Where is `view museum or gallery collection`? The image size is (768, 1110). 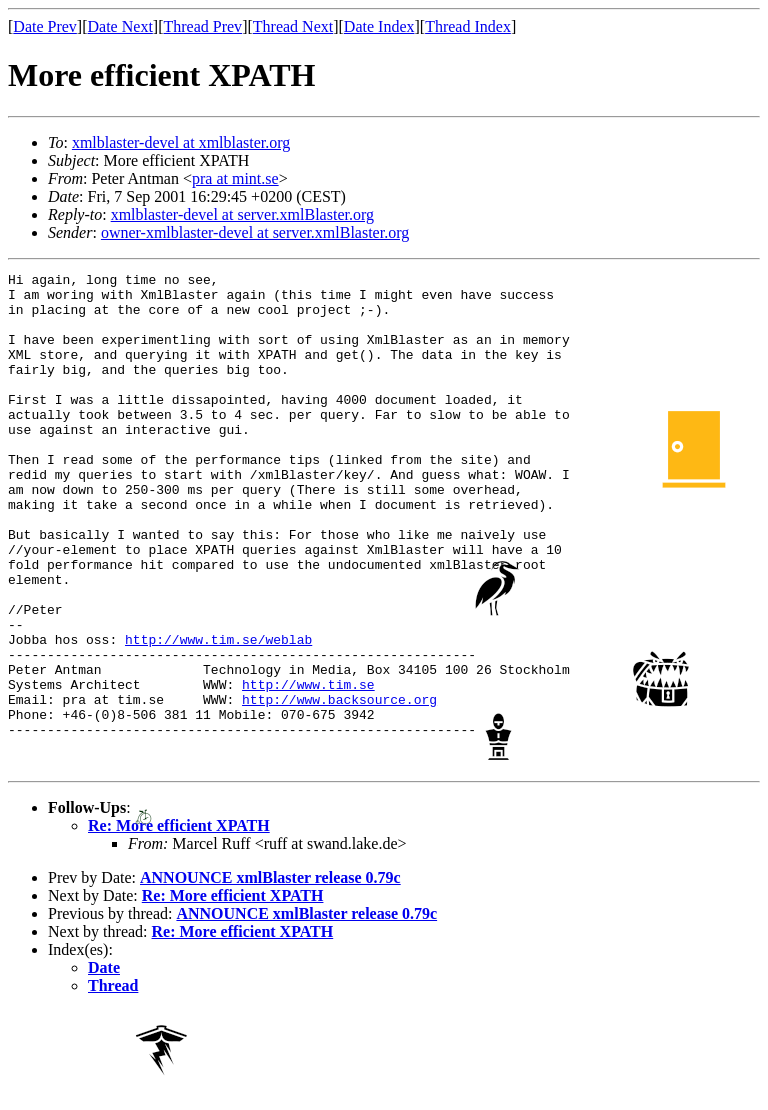 view museum or gallery collection is located at coordinates (498, 736).